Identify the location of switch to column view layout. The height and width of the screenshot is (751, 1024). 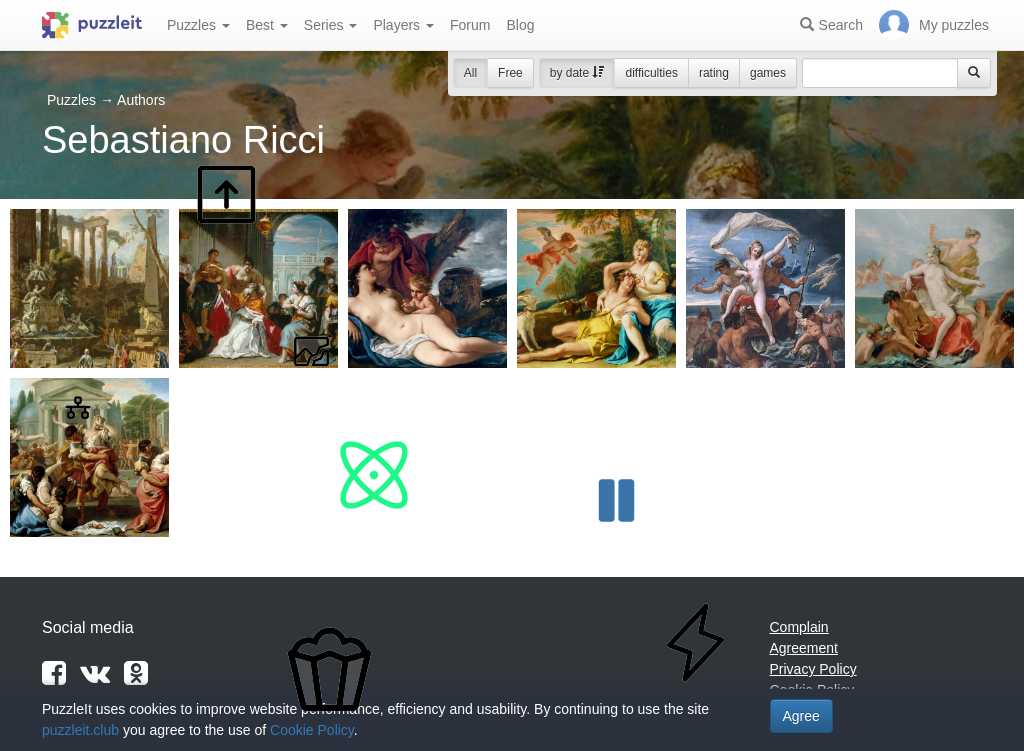
(616, 500).